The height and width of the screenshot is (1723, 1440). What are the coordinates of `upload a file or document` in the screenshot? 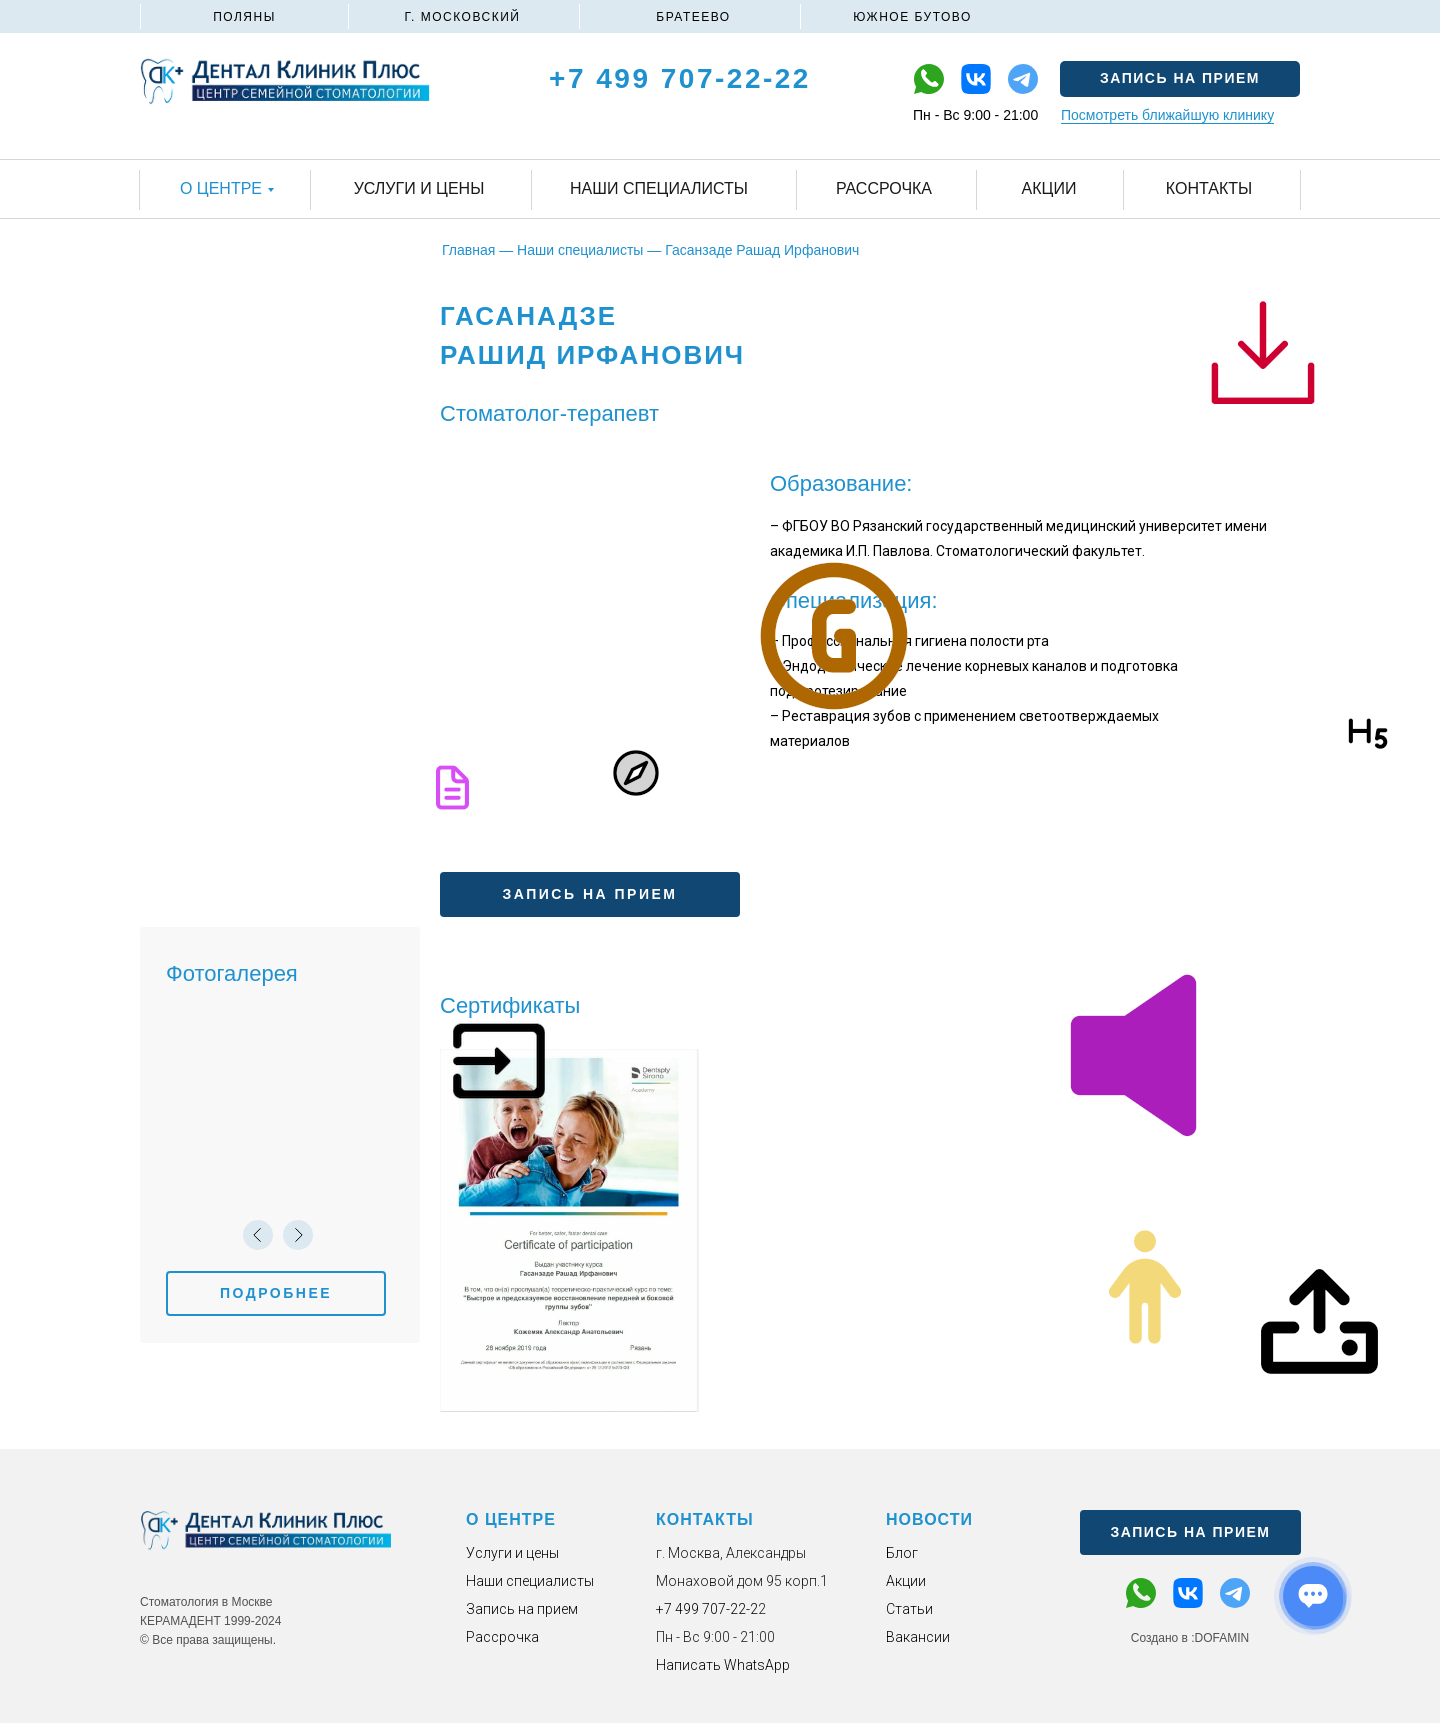 It's located at (1319, 1327).